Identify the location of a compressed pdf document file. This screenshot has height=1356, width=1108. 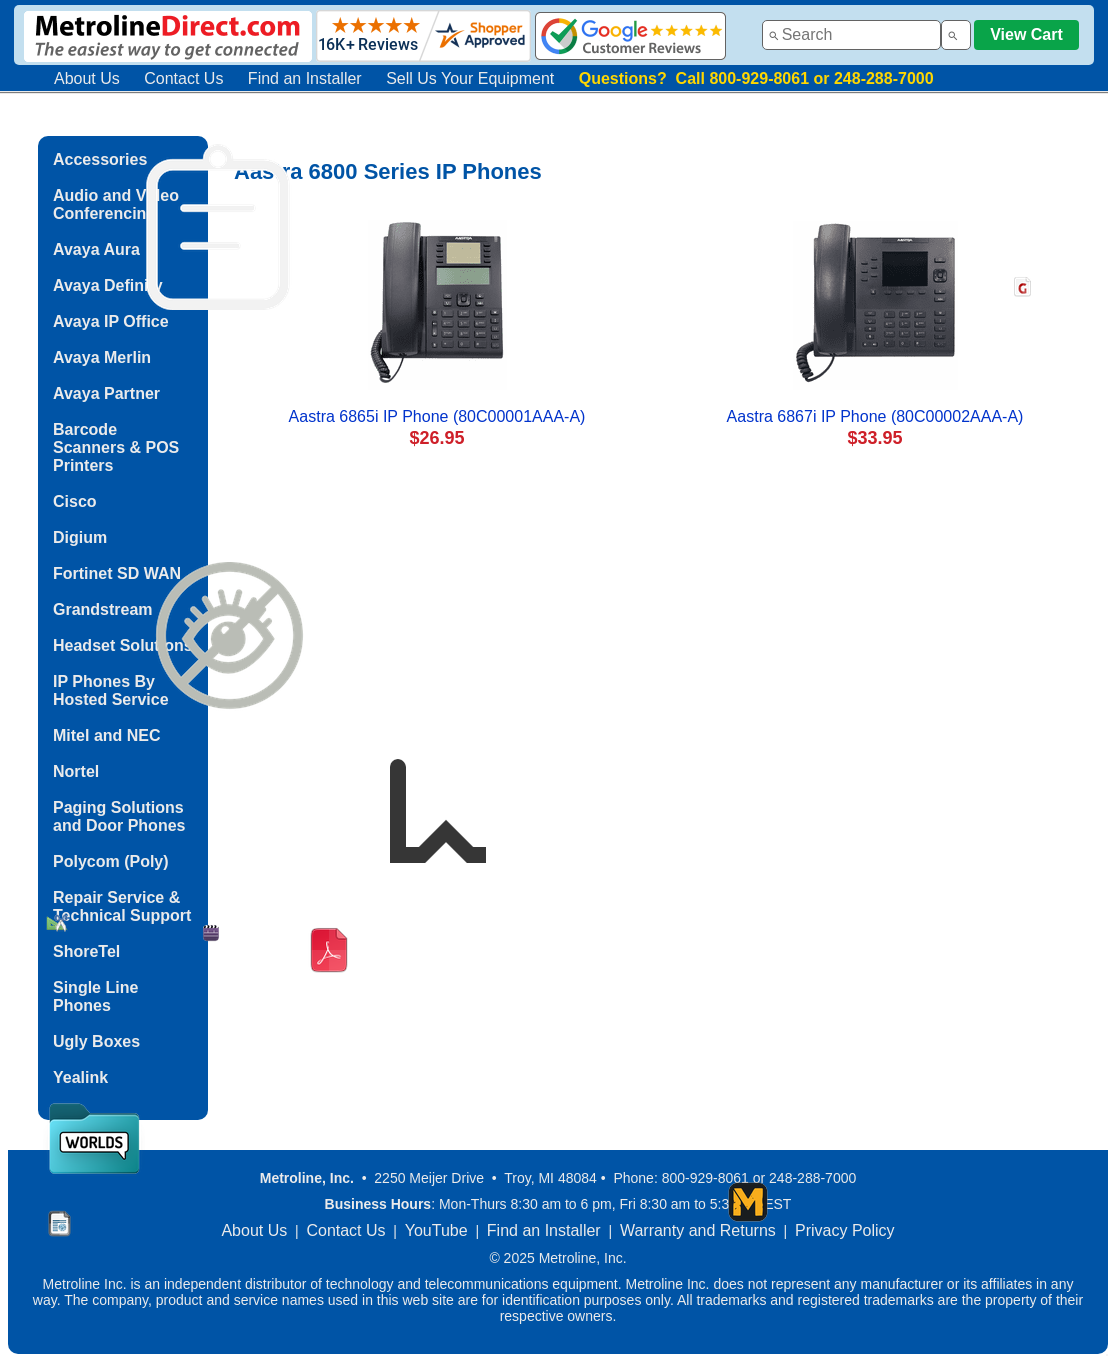
(329, 950).